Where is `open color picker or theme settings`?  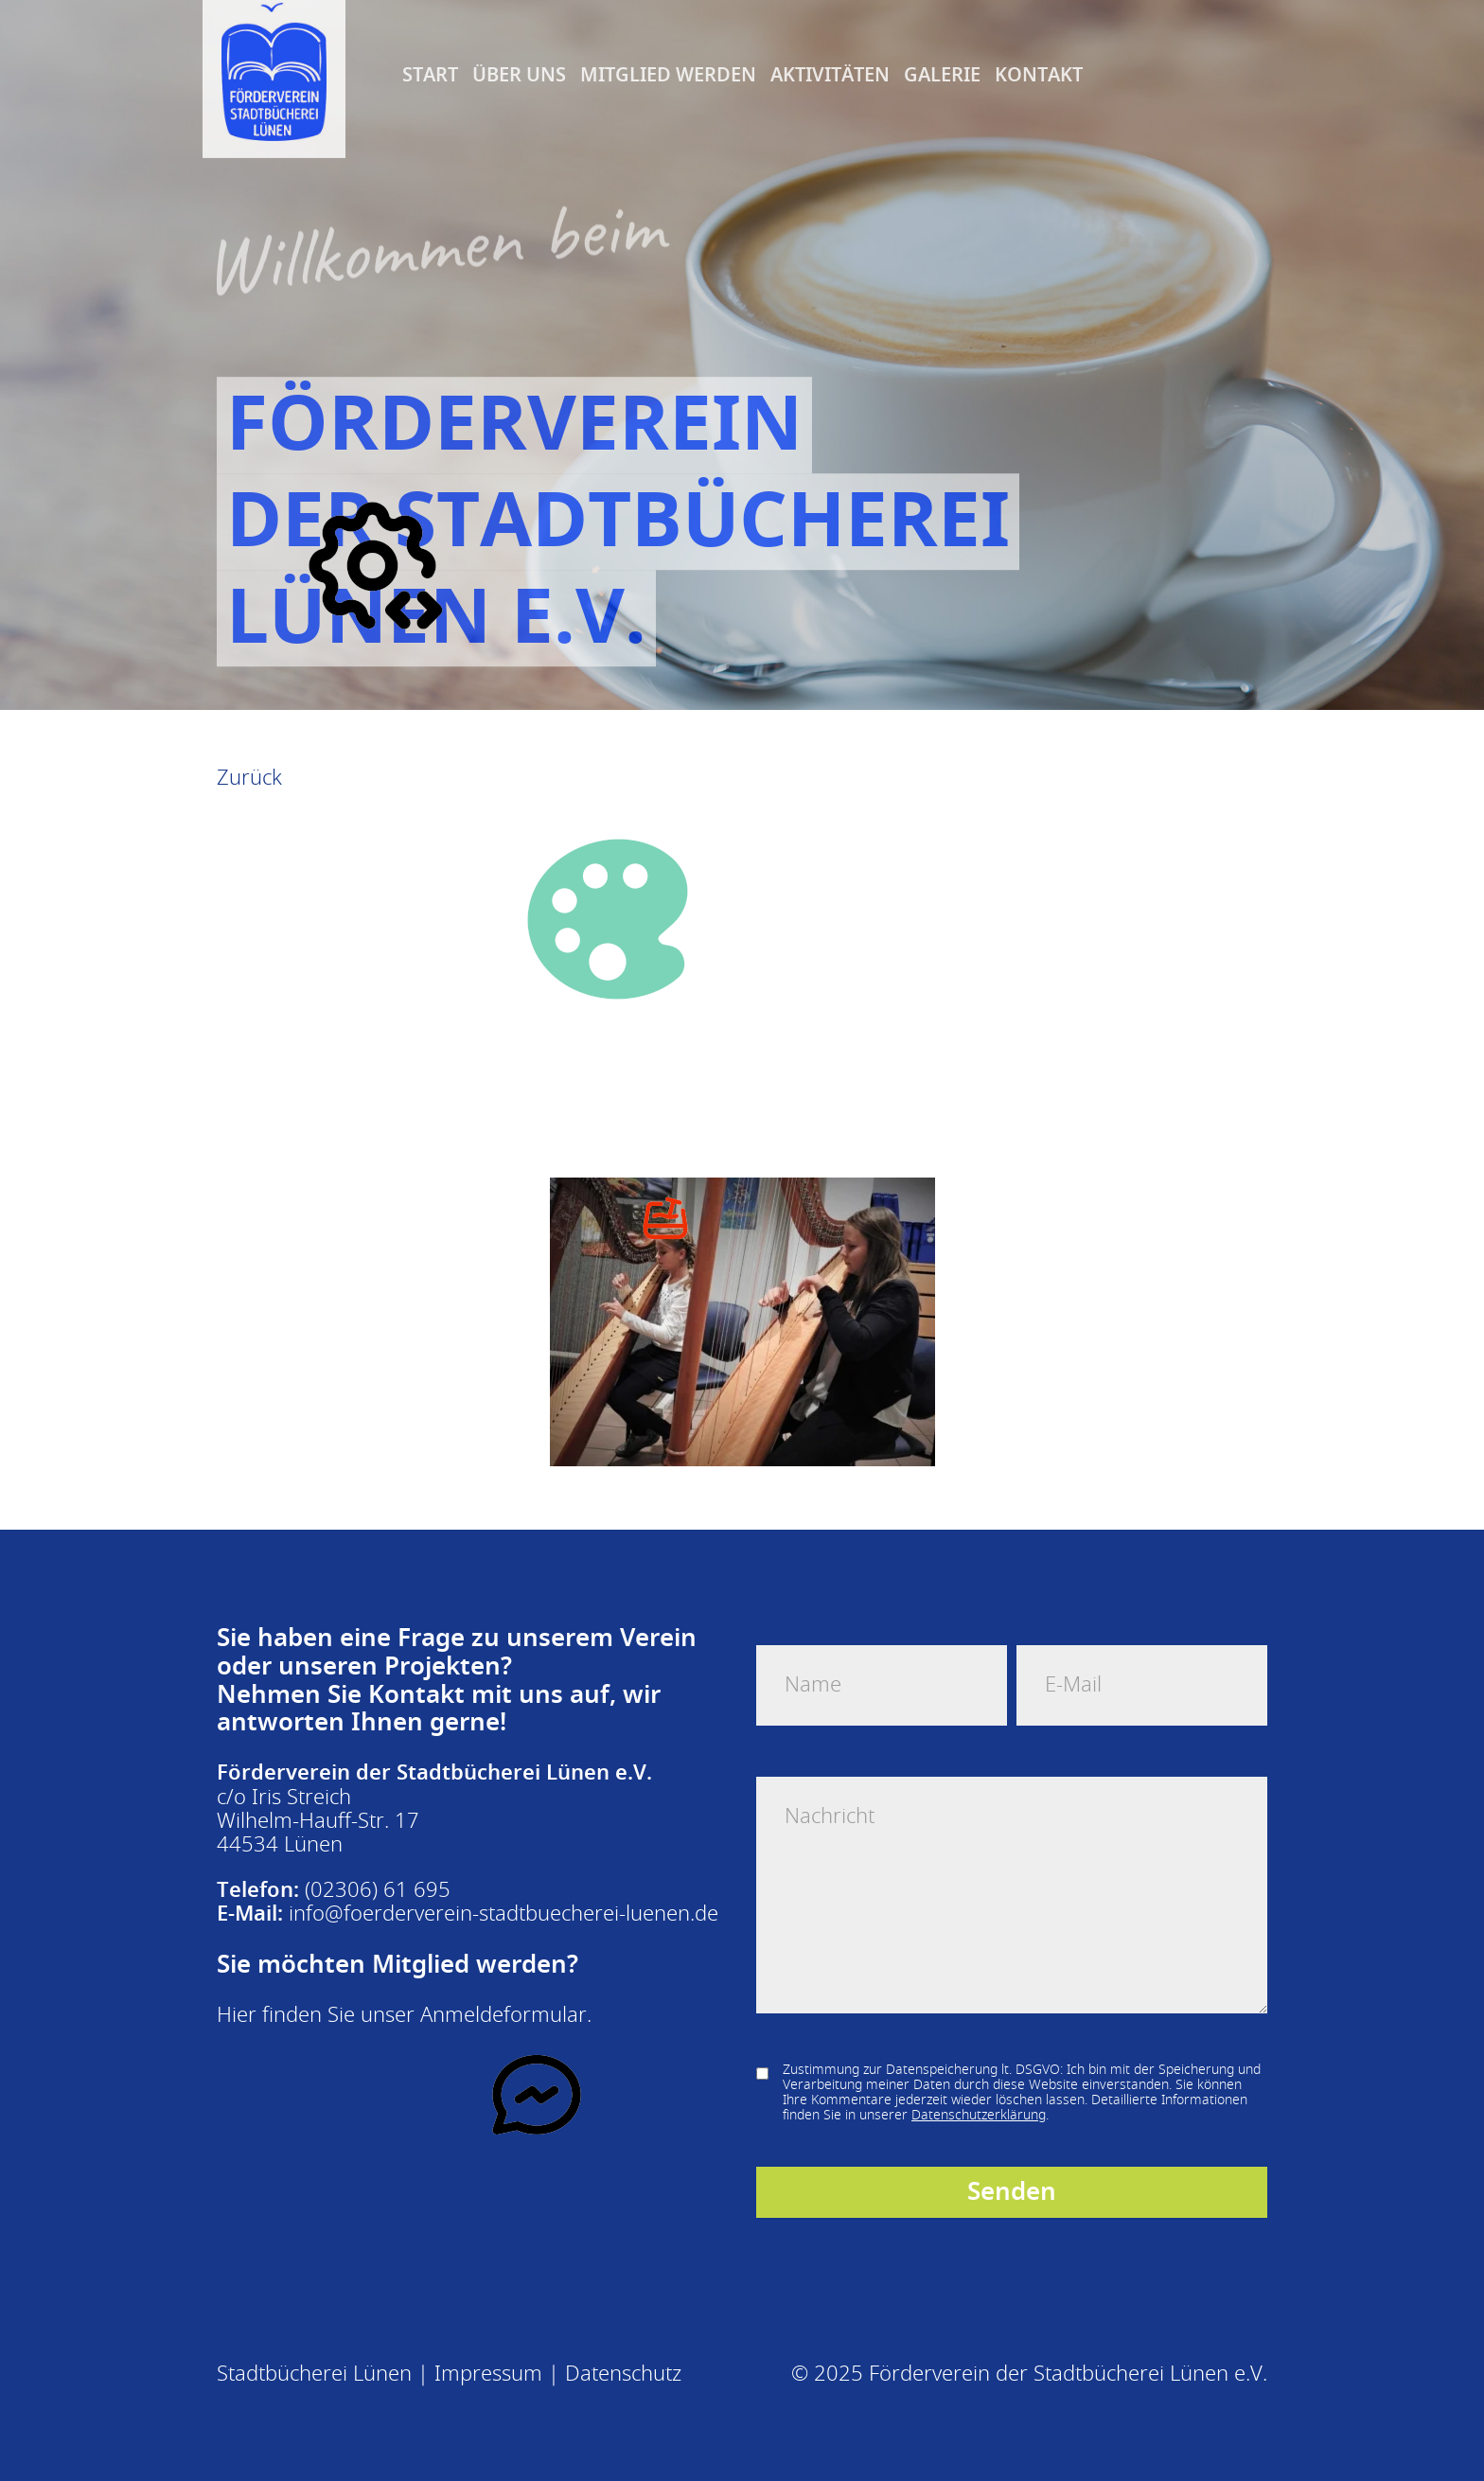
open color picker or theme settings is located at coordinates (608, 919).